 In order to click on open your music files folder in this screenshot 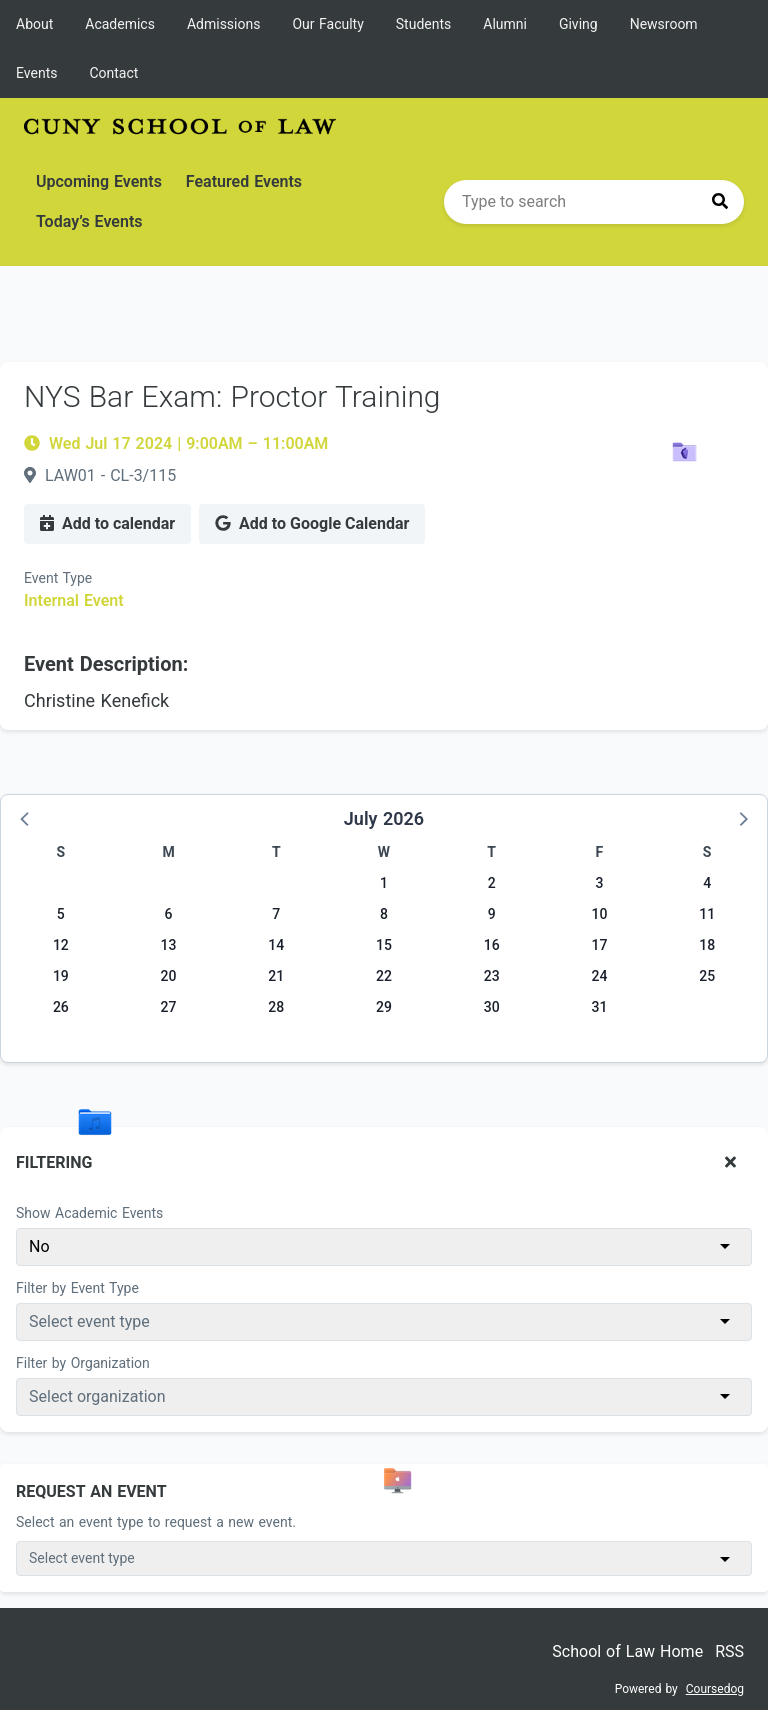, I will do `click(95, 1122)`.